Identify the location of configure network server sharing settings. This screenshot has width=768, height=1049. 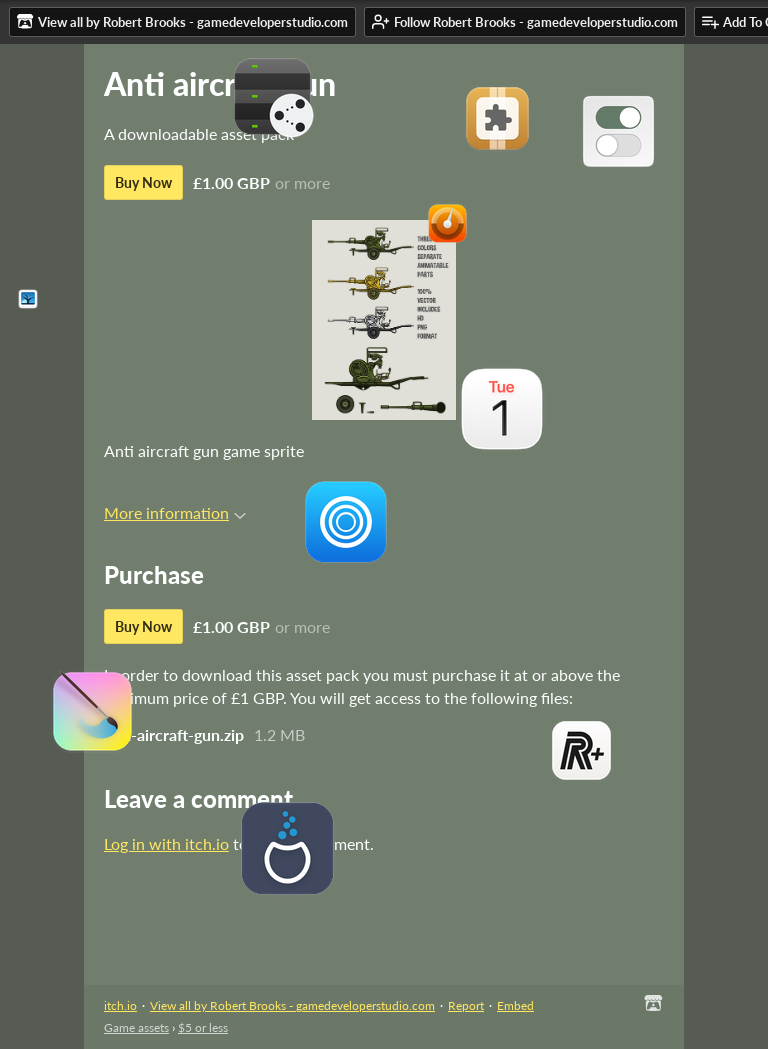
(272, 96).